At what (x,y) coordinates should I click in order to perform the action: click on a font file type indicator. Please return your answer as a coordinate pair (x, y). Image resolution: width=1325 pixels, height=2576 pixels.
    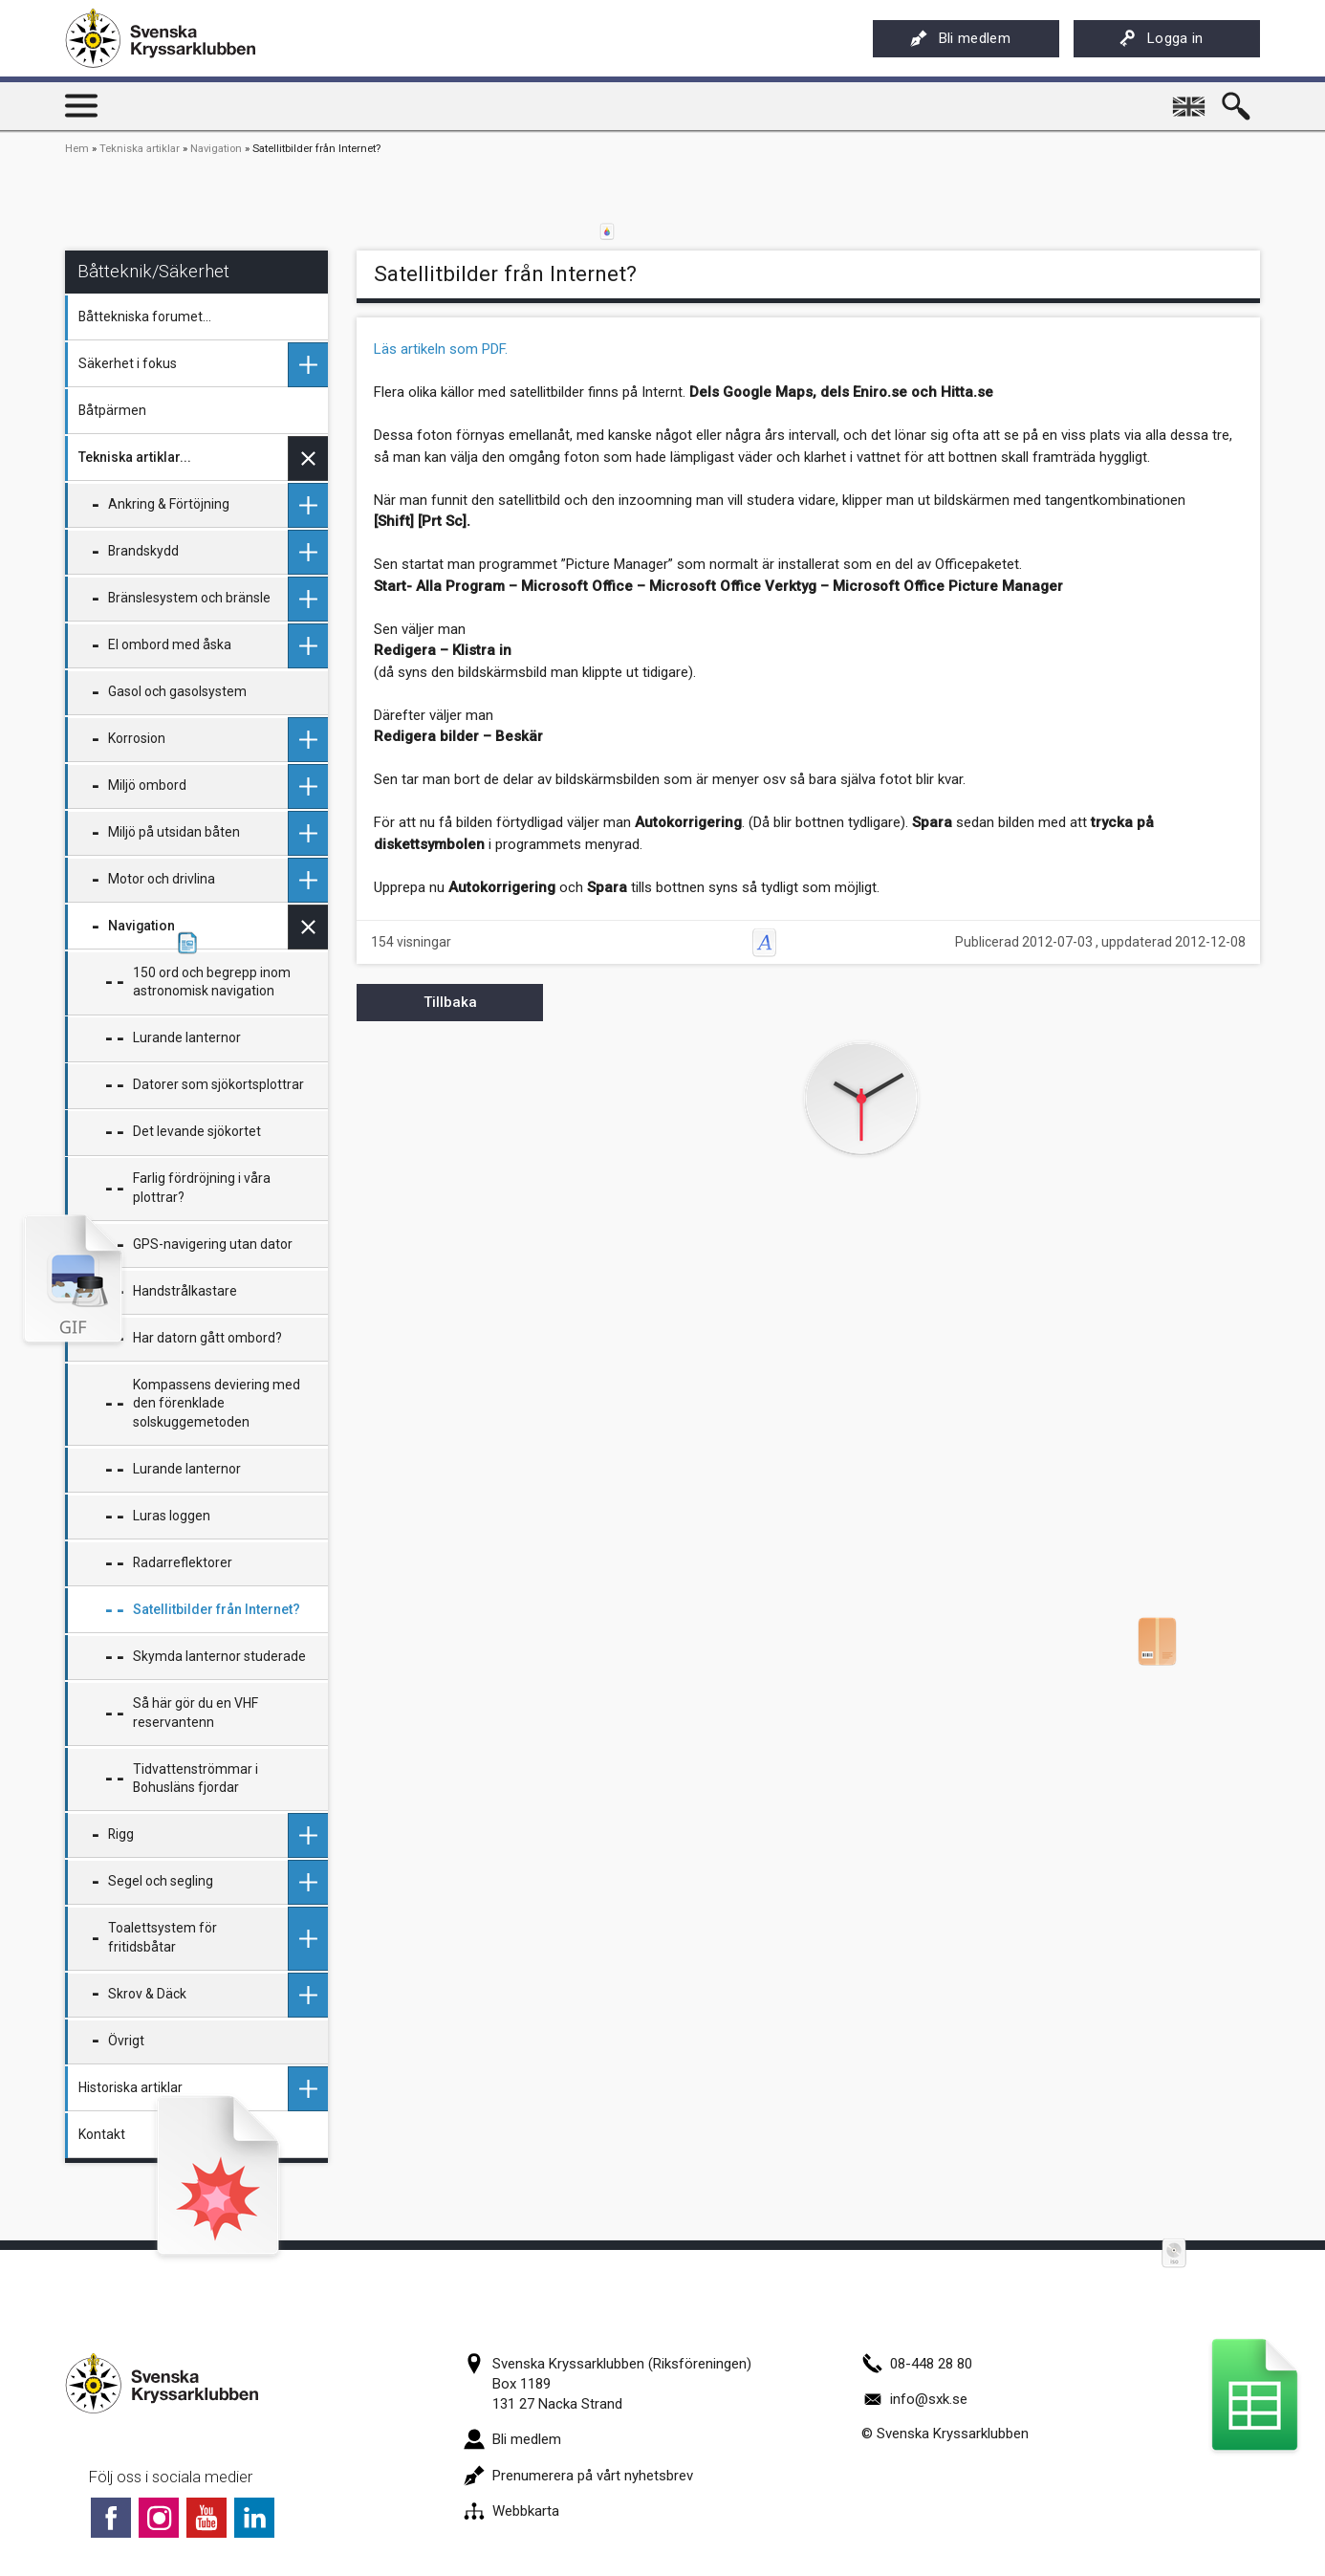
    Looking at the image, I should click on (764, 942).